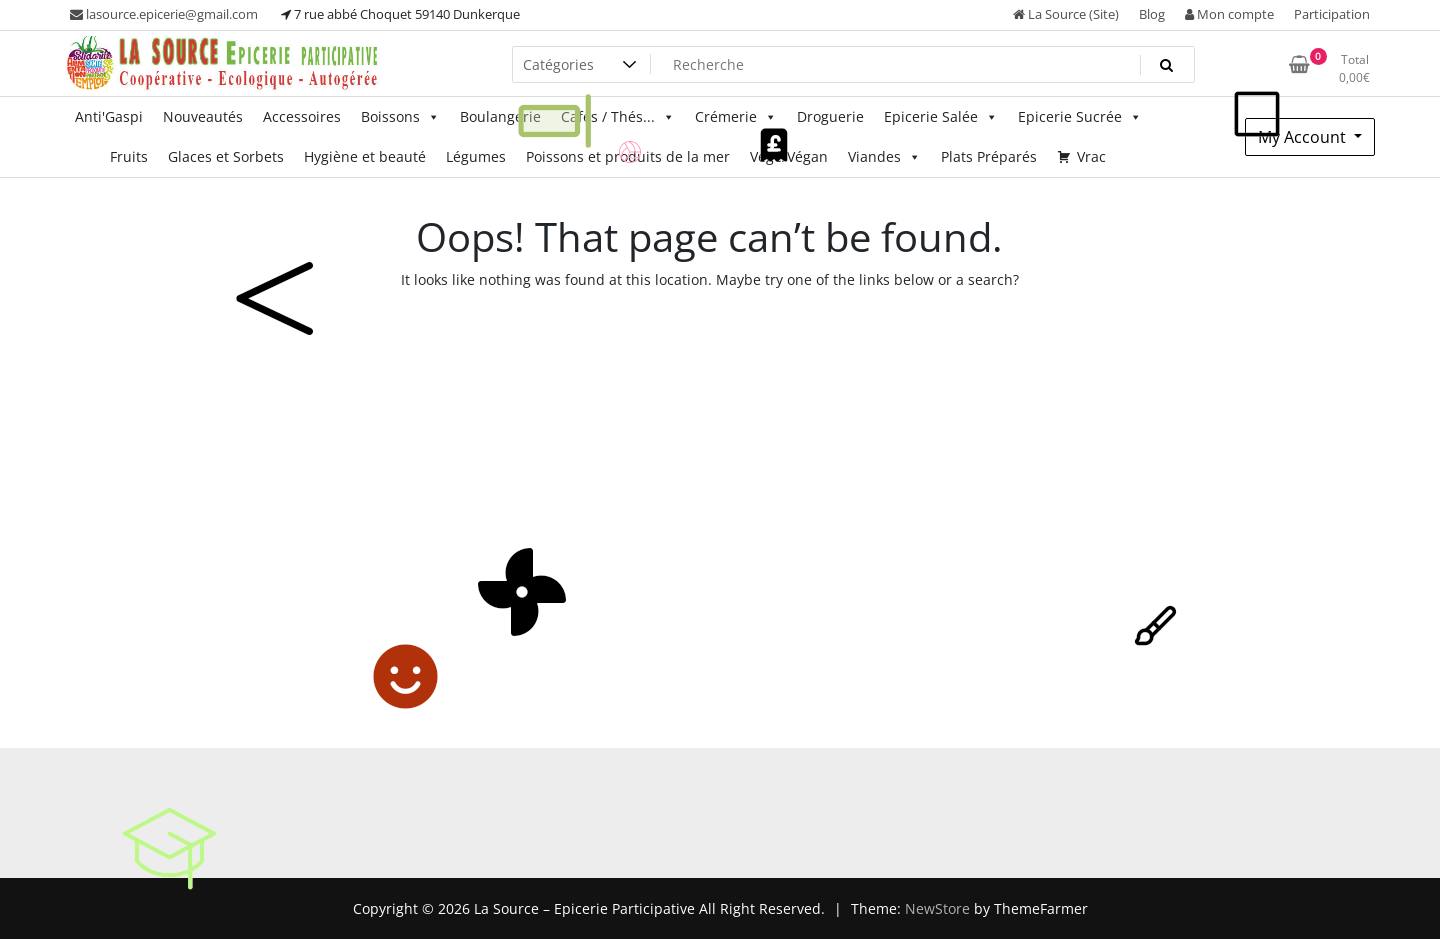  What do you see at coordinates (1257, 114) in the screenshot?
I see `stop or halt media playback` at bounding box center [1257, 114].